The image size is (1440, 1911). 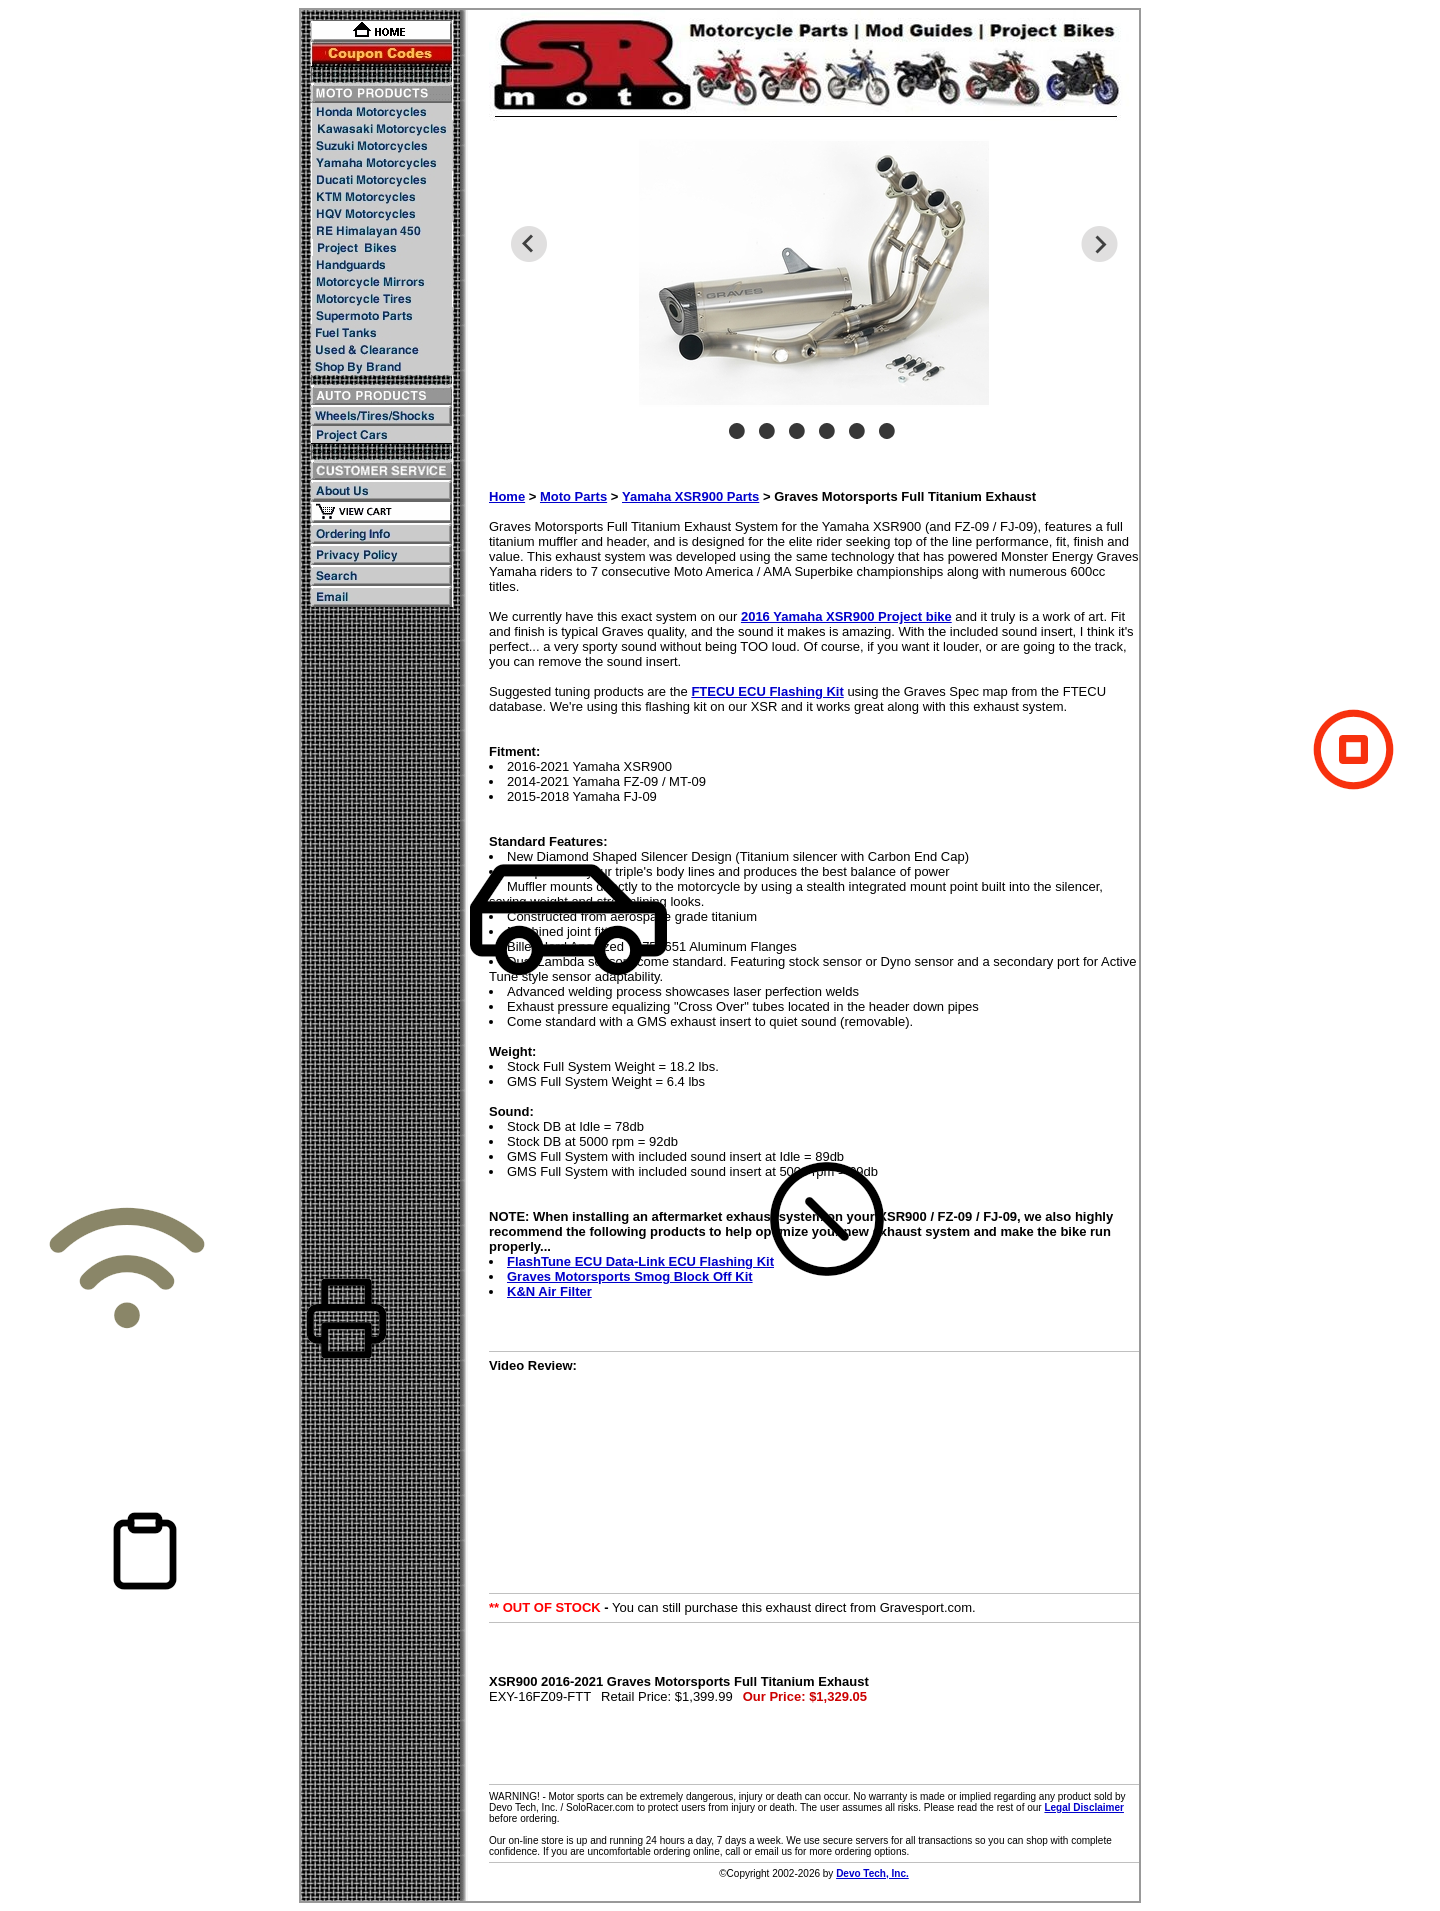 What do you see at coordinates (1353, 749) in the screenshot?
I see `stop media playback` at bounding box center [1353, 749].